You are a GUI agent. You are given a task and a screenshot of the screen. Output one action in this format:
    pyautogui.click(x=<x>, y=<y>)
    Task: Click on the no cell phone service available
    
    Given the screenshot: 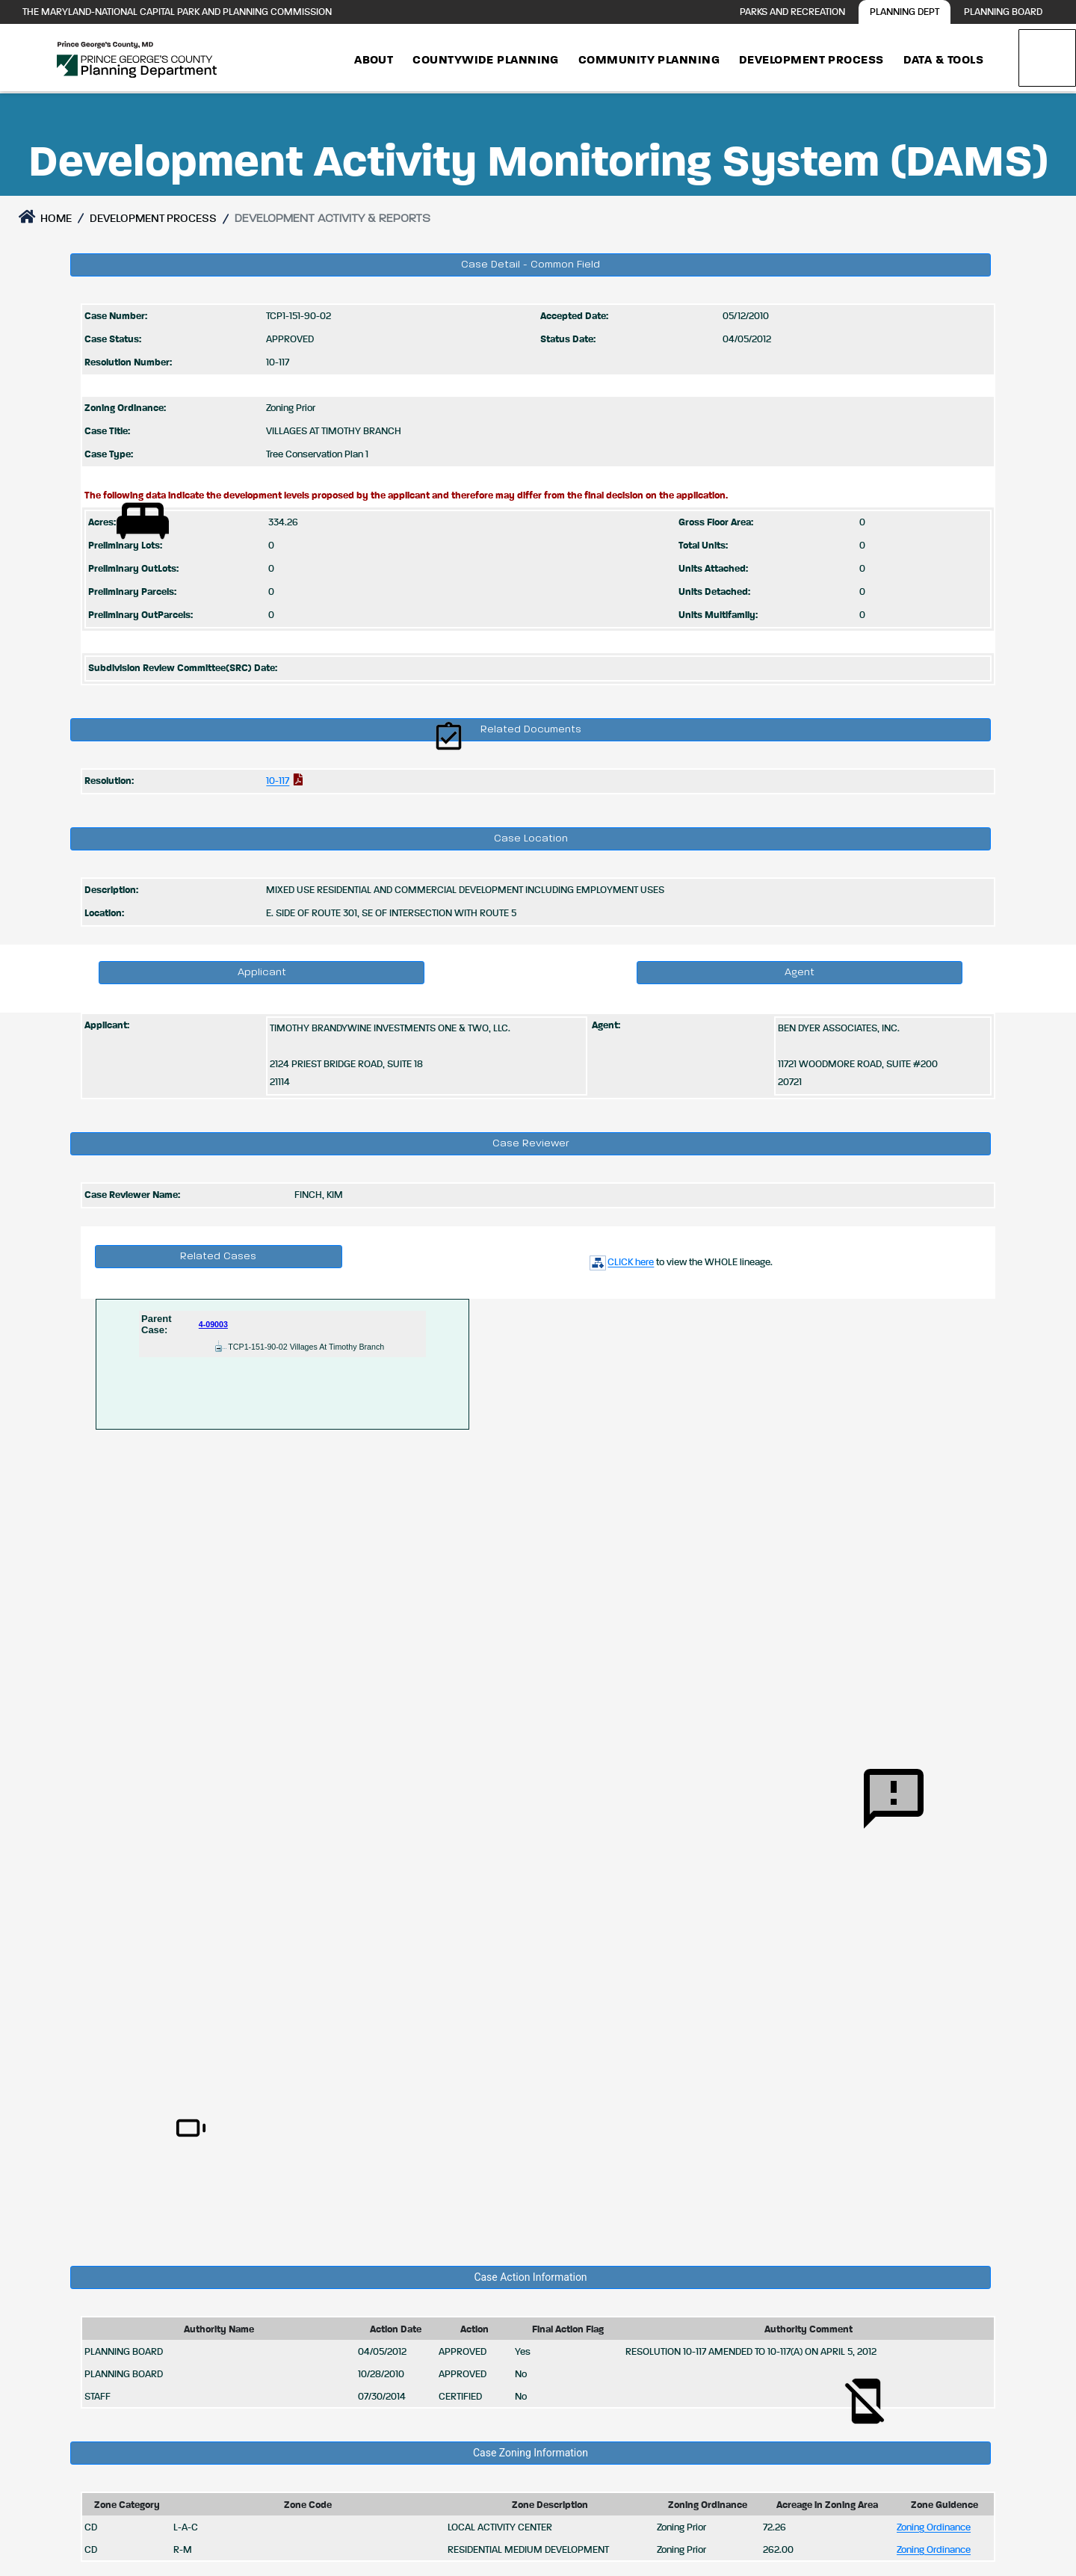 What is the action you would take?
    pyautogui.click(x=866, y=2401)
    